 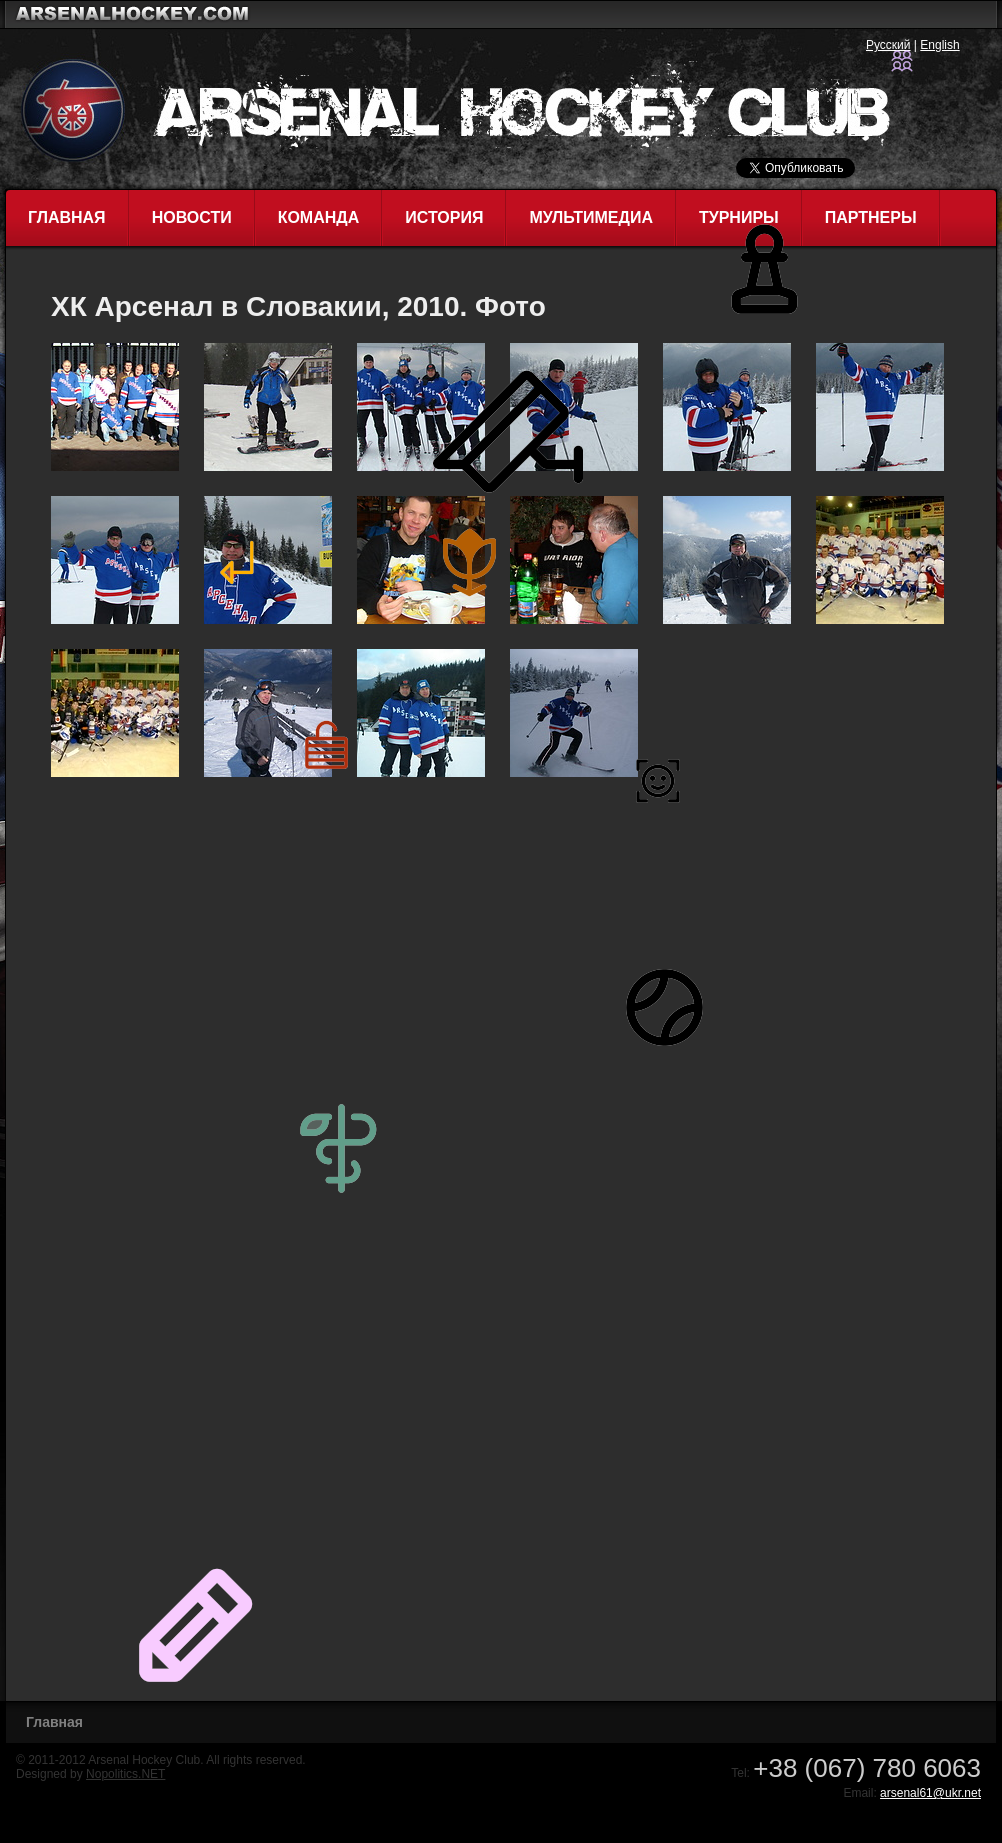 I want to click on play chess or board games, so click(x=764, y=271).